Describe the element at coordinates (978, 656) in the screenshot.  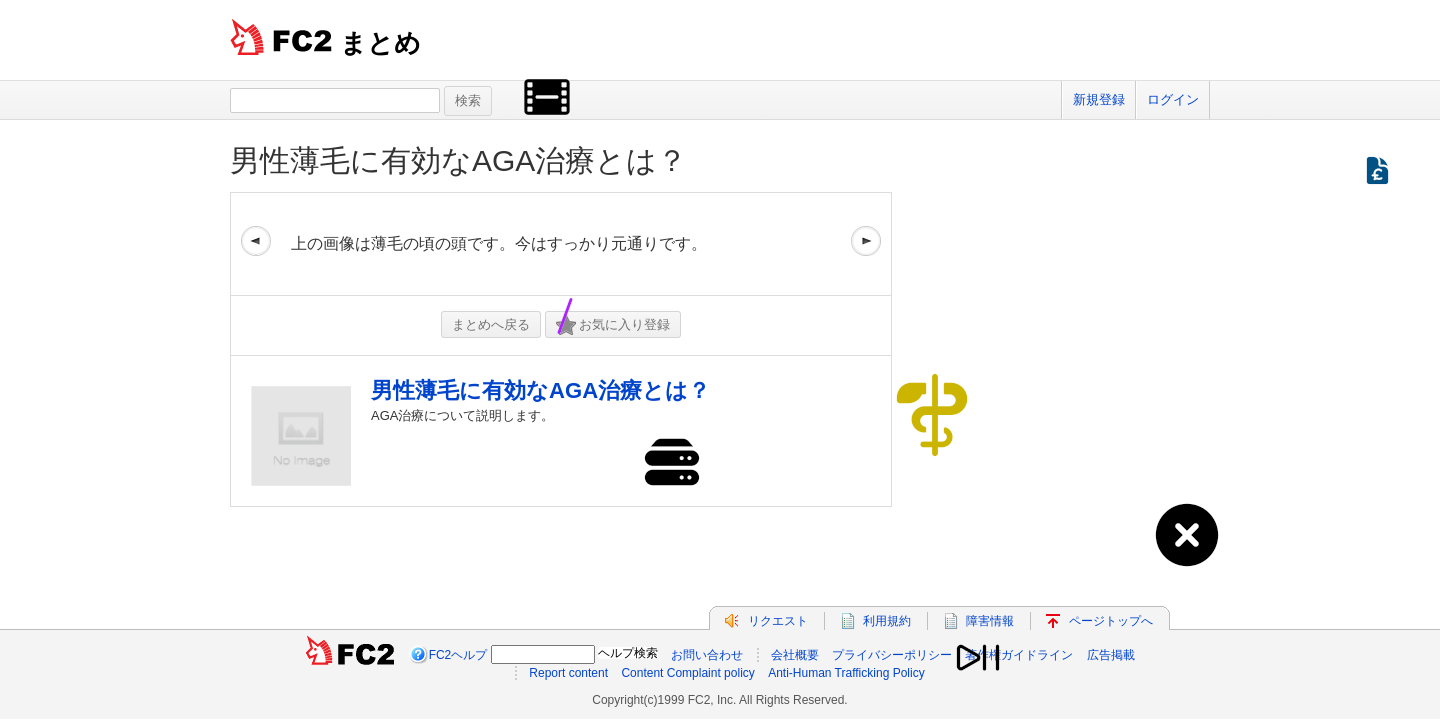
I see `toggle between play and pause for media playback` at that location.